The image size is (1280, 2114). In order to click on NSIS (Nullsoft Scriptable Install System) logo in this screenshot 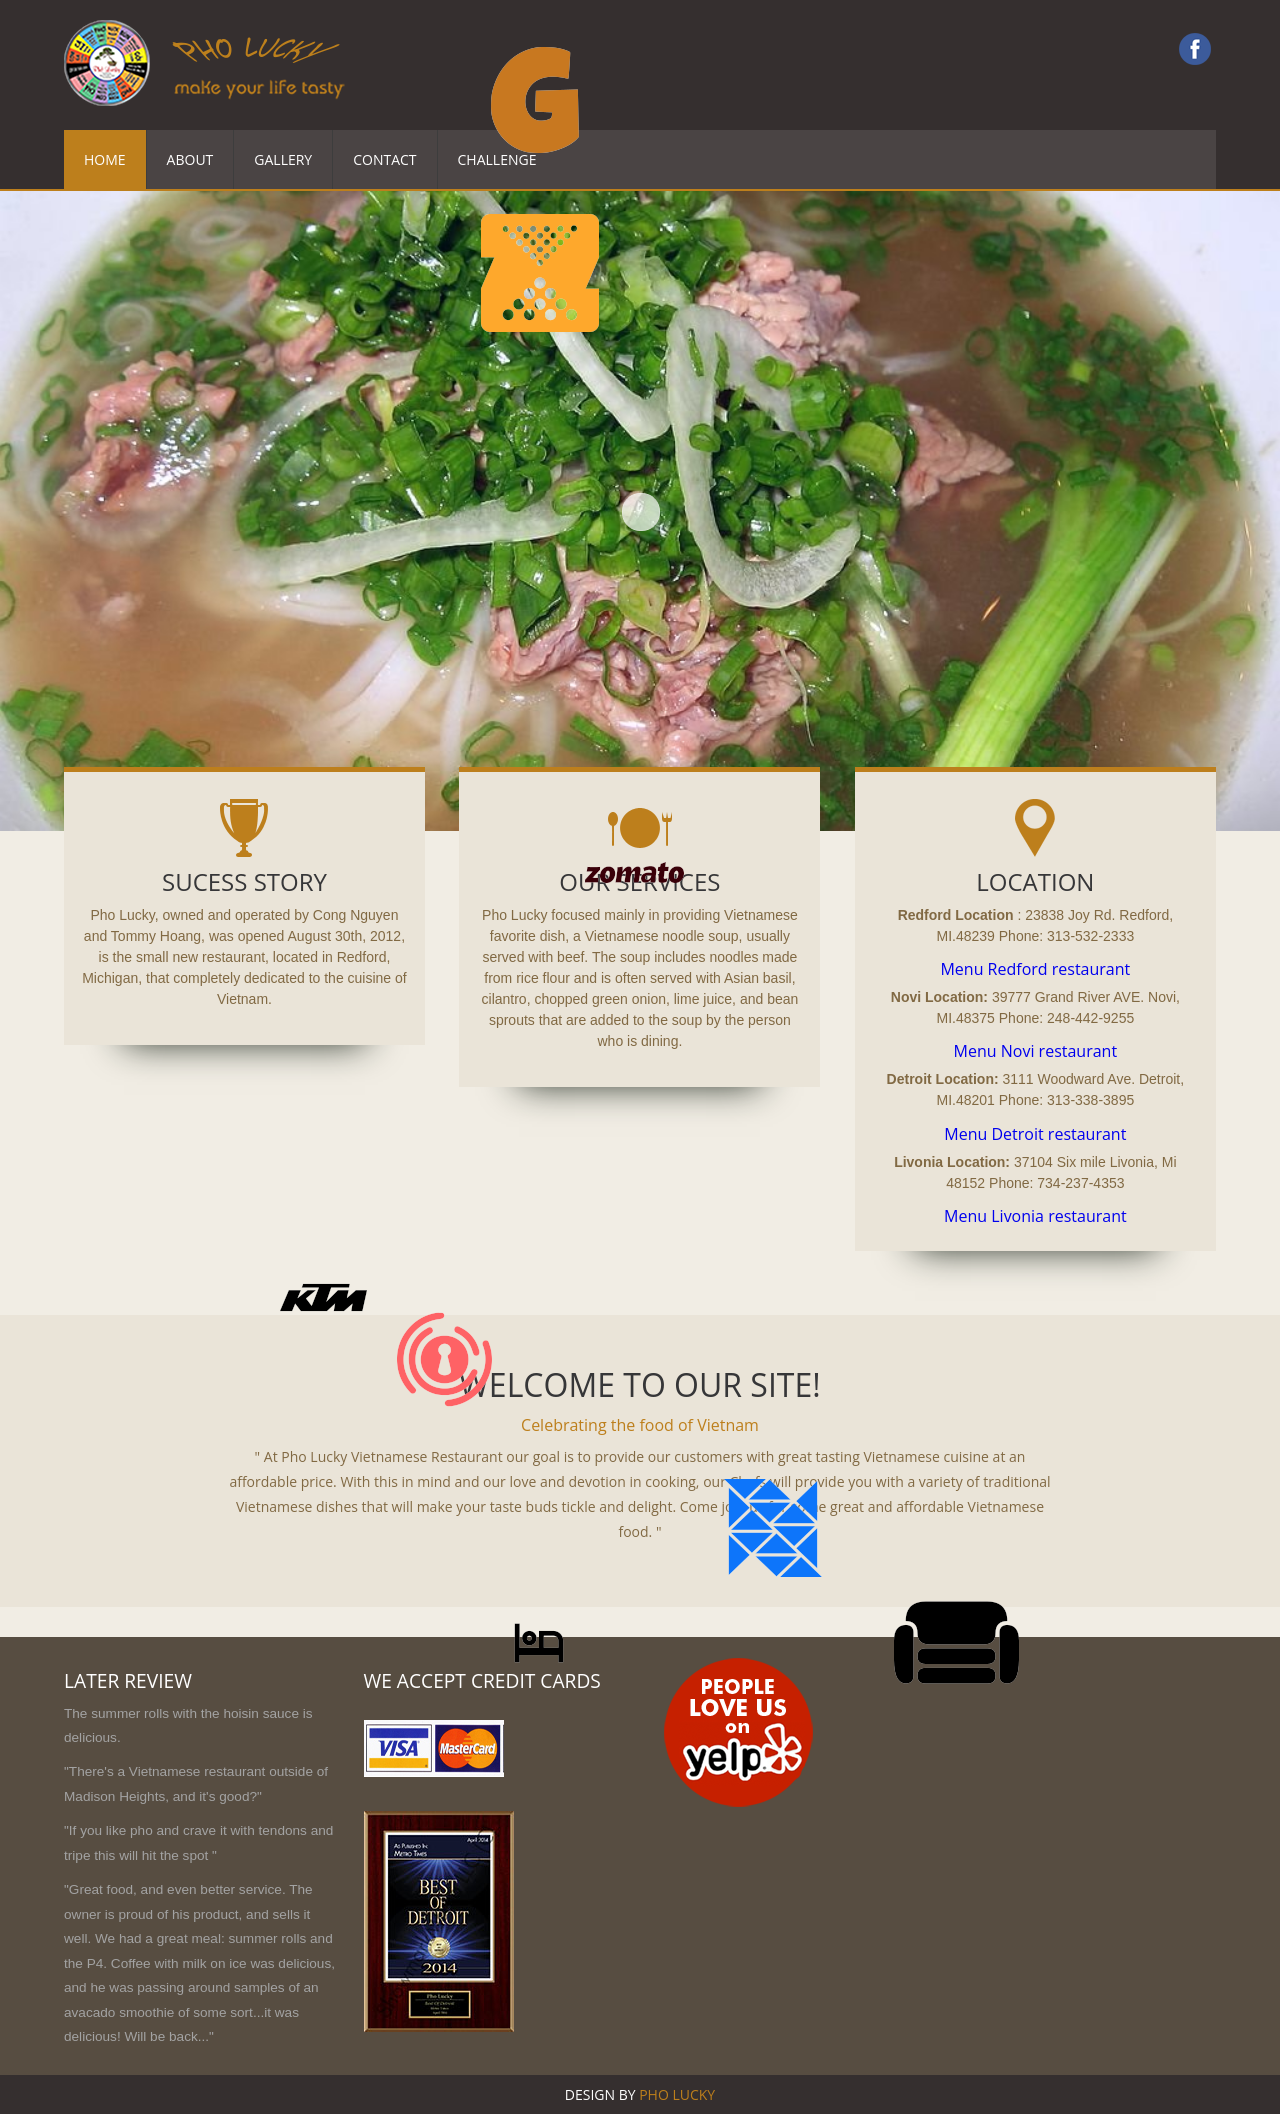, I will do `click(773, 1528)`.